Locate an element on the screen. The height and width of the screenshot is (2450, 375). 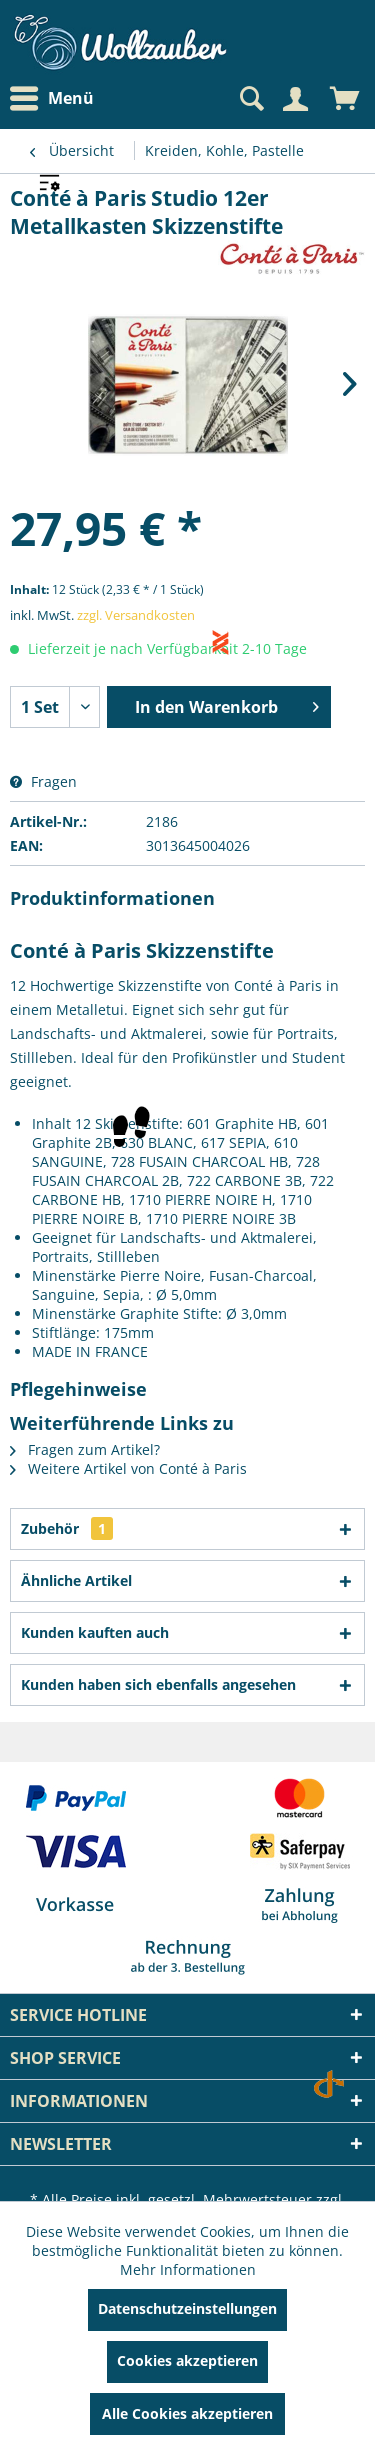
helix brand logo is located at coordinates (220, 642).